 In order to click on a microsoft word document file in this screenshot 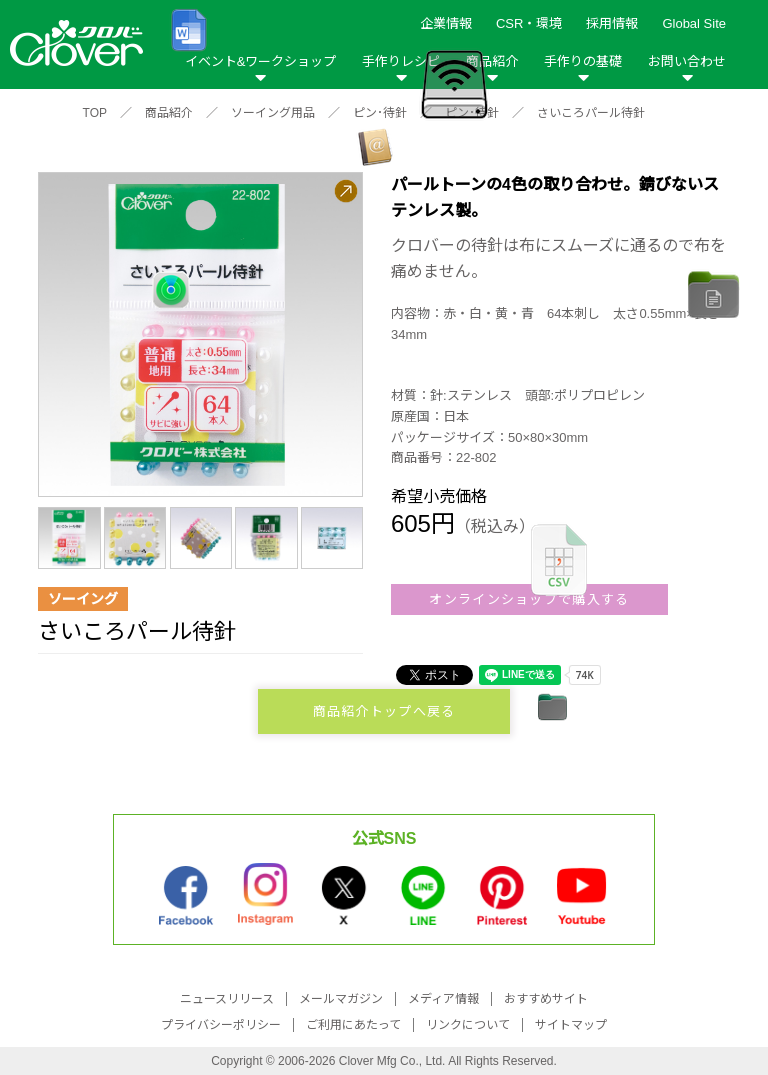, I will do `click(189, 30)`.